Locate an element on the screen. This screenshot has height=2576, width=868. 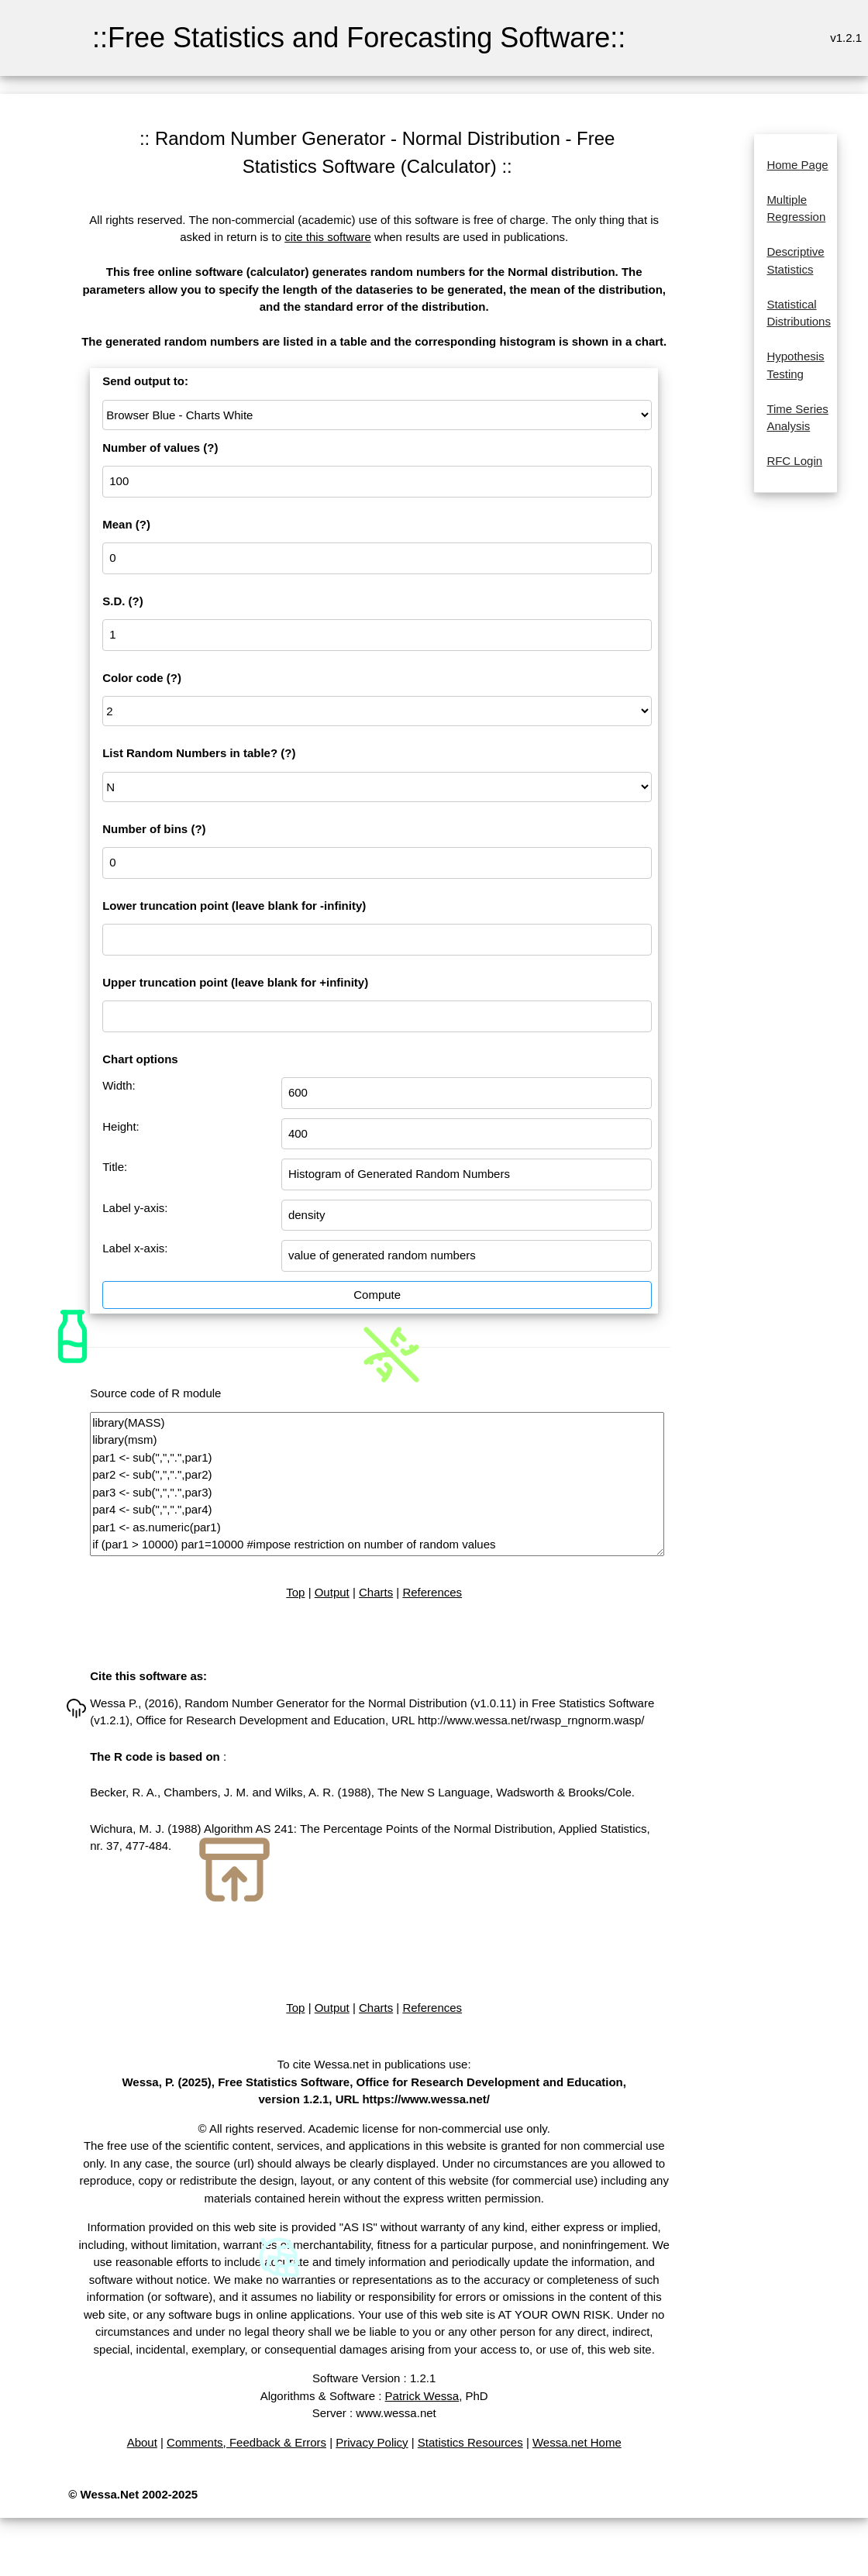
restore item from archive is located at coordinates (234, 1869).